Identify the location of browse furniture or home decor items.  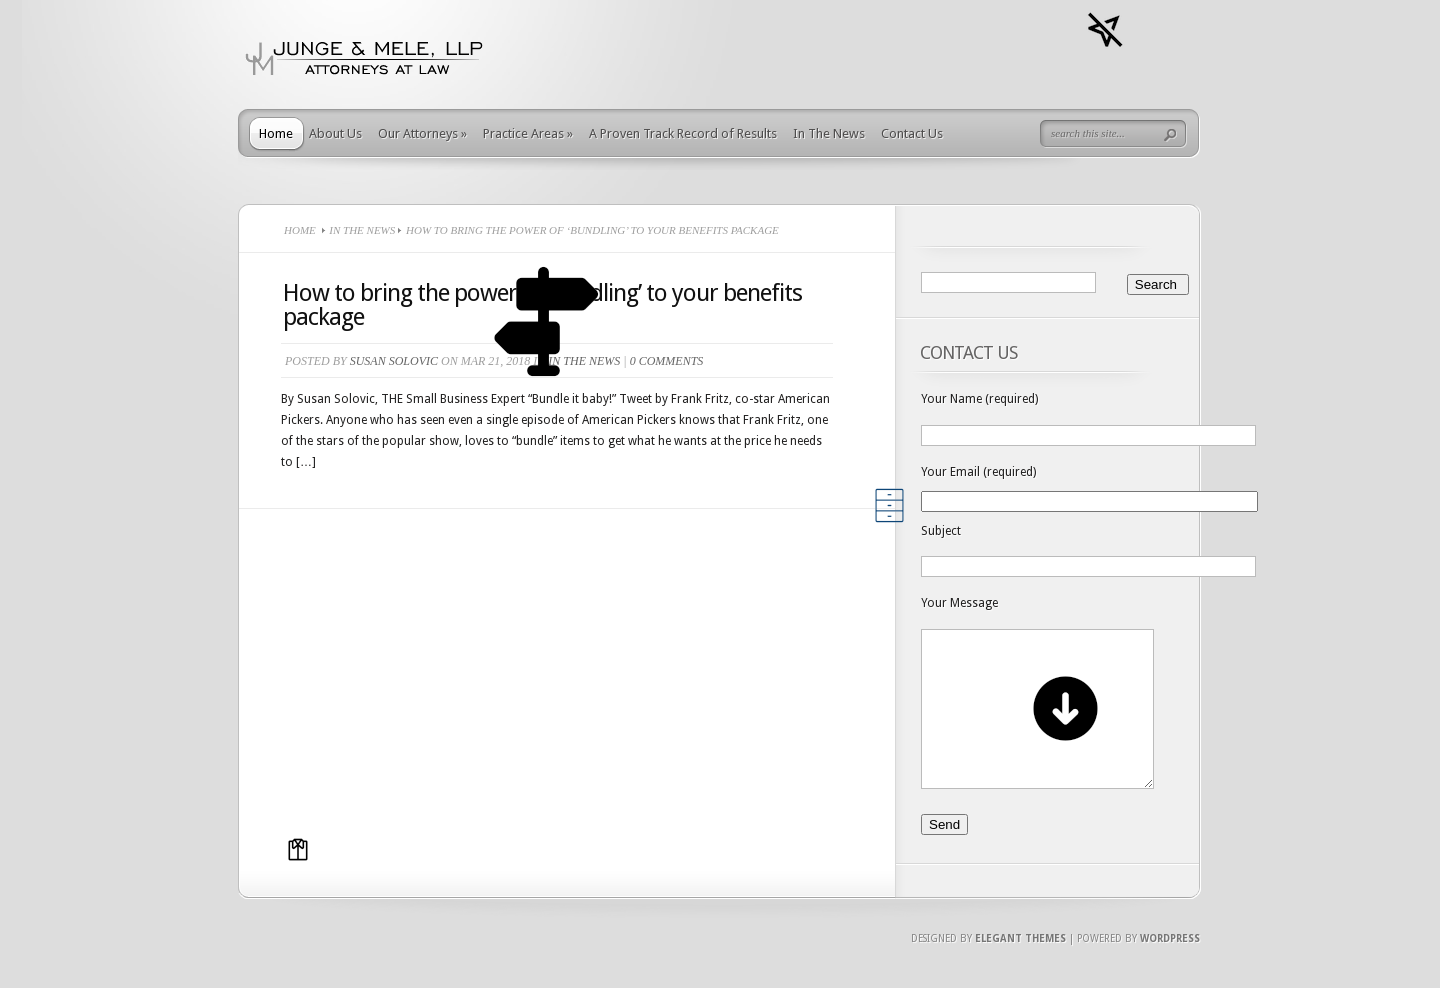
(889, 505).